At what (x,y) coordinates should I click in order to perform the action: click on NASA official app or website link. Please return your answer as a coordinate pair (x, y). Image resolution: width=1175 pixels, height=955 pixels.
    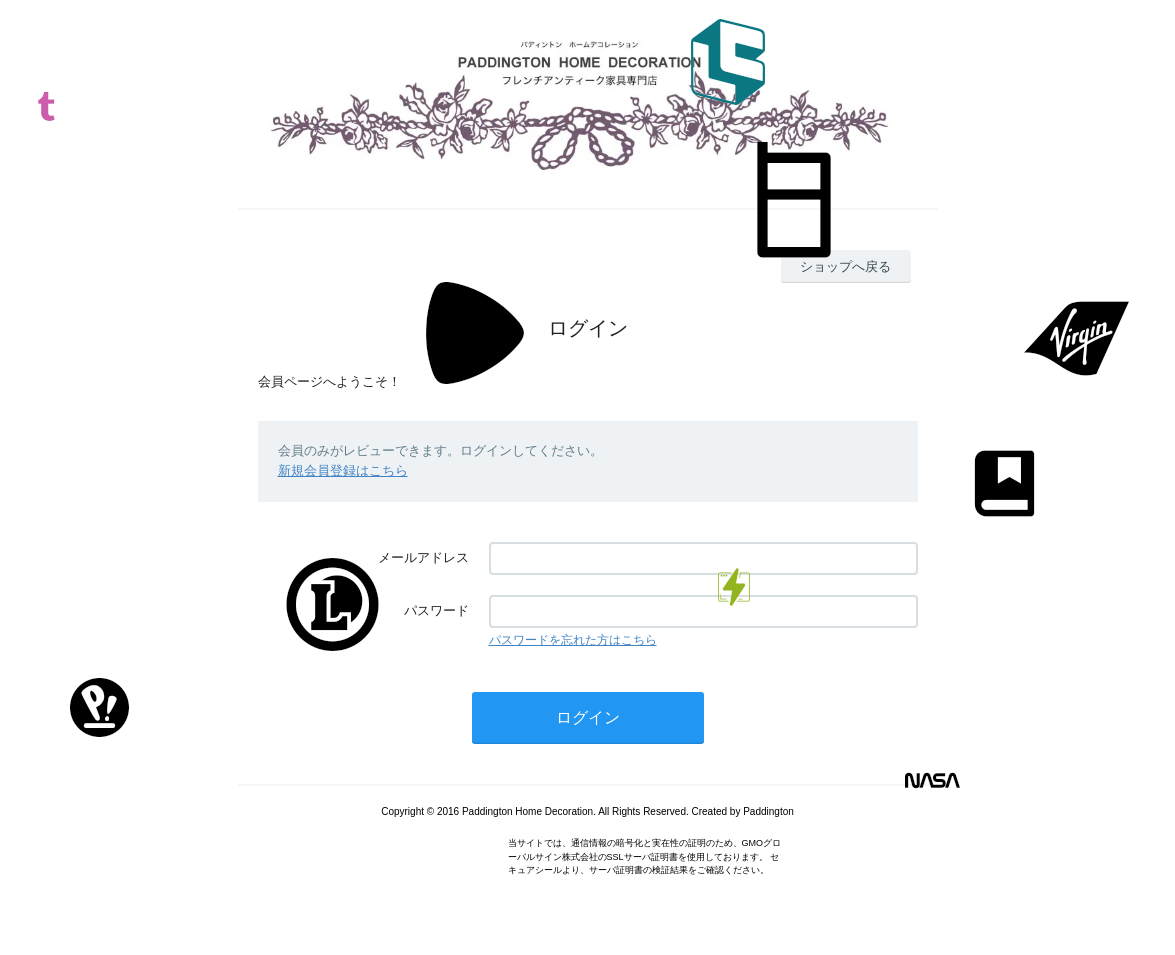
    Looking at the image, I should click on (932, 780).